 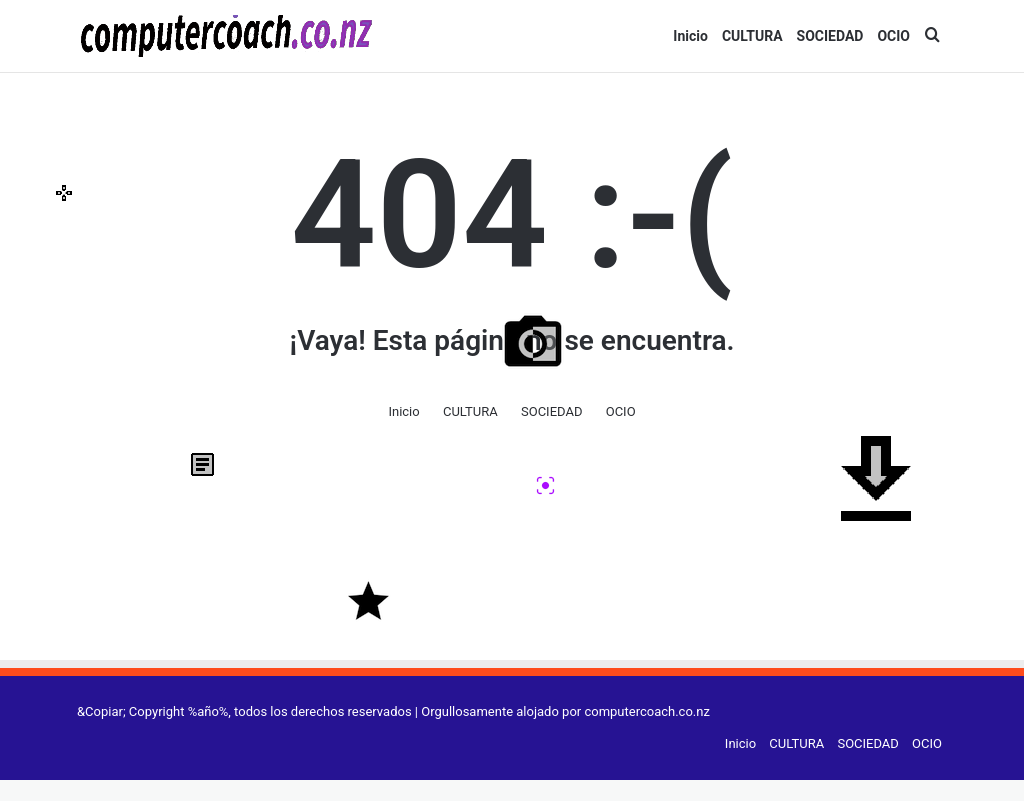 What do you see at coordinates (368, 601) in the screenshot?
I see `add item to favorites` at bounding box center [368, 601].